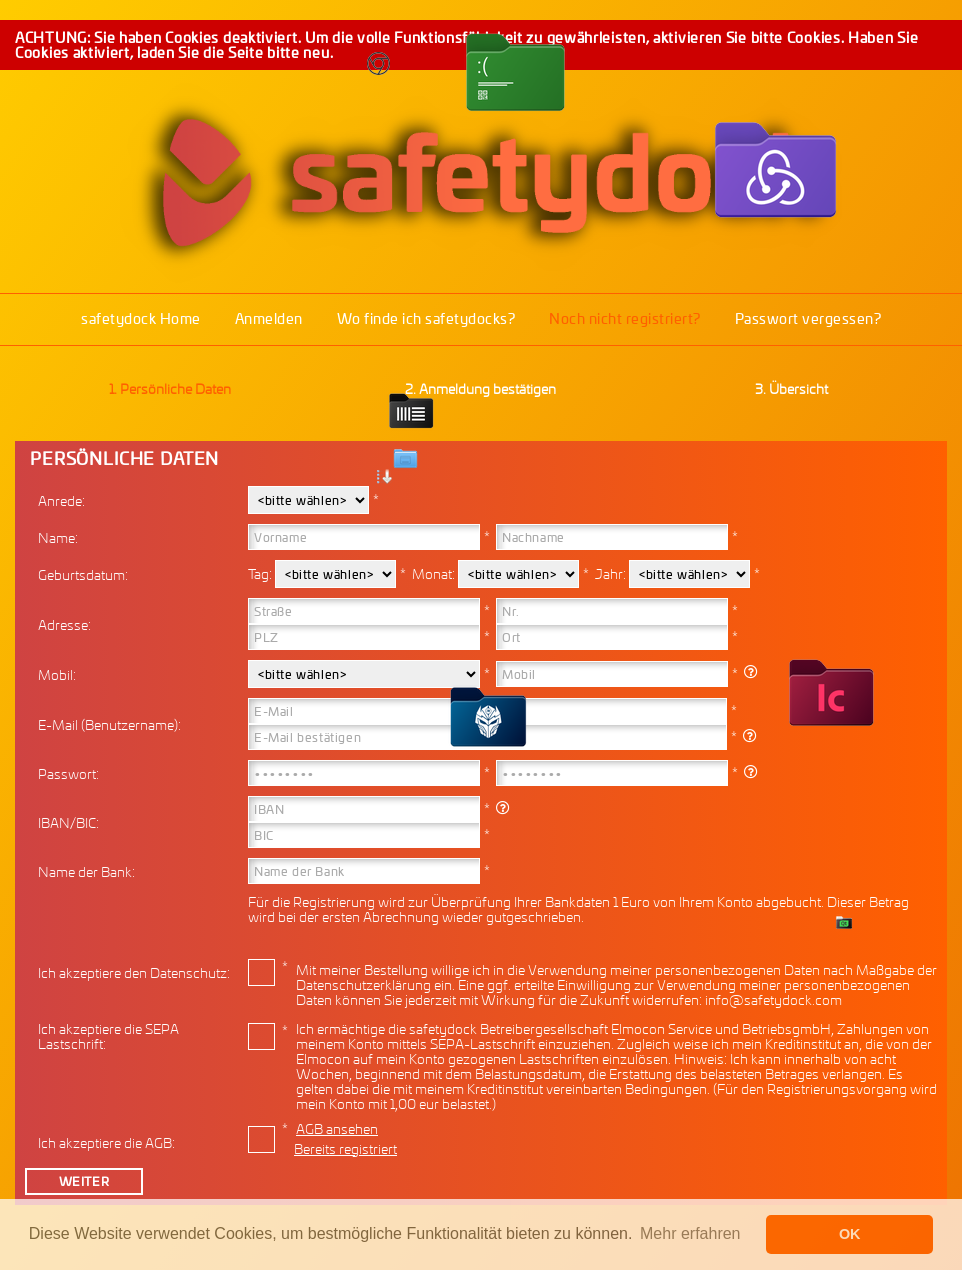  Describe the element at coordinates (488, 719) in the screenshot. I see `open folder containing rexus gaming files` at that location.